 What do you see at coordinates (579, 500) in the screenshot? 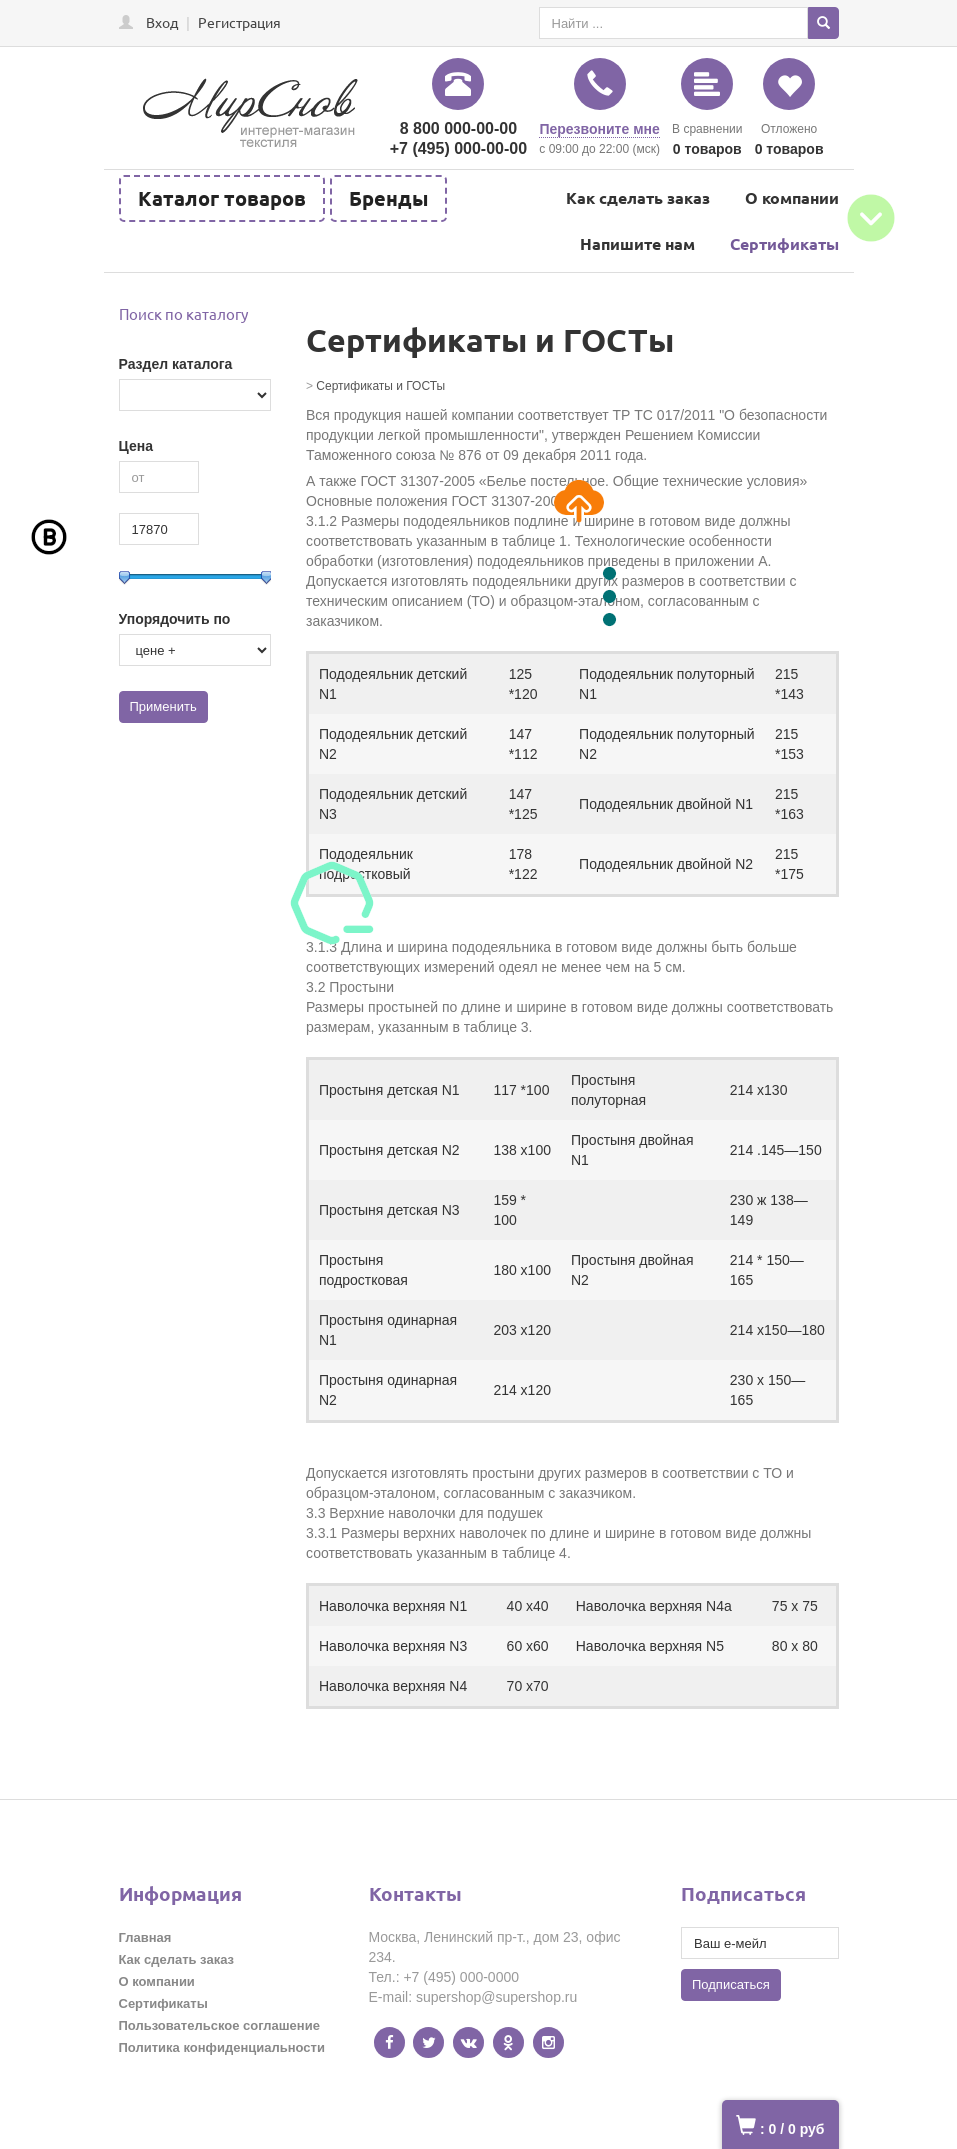
I see `upload a file to cloud storage` at bounding box center [579, 500].